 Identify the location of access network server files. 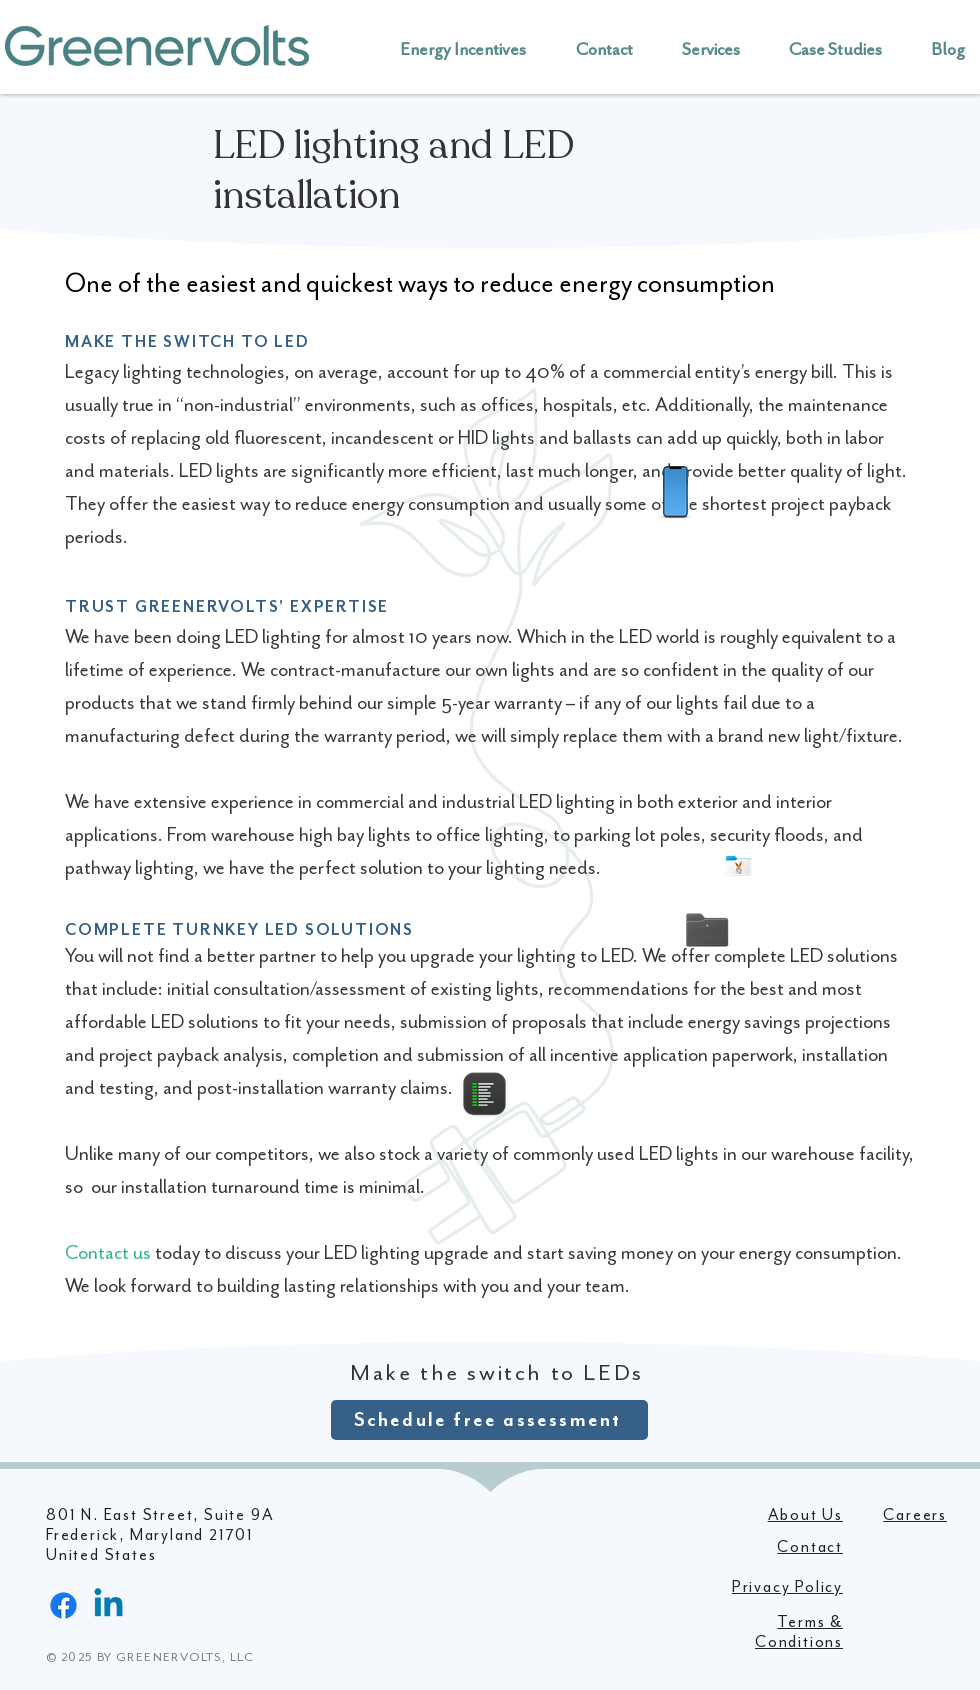
(707, 931).